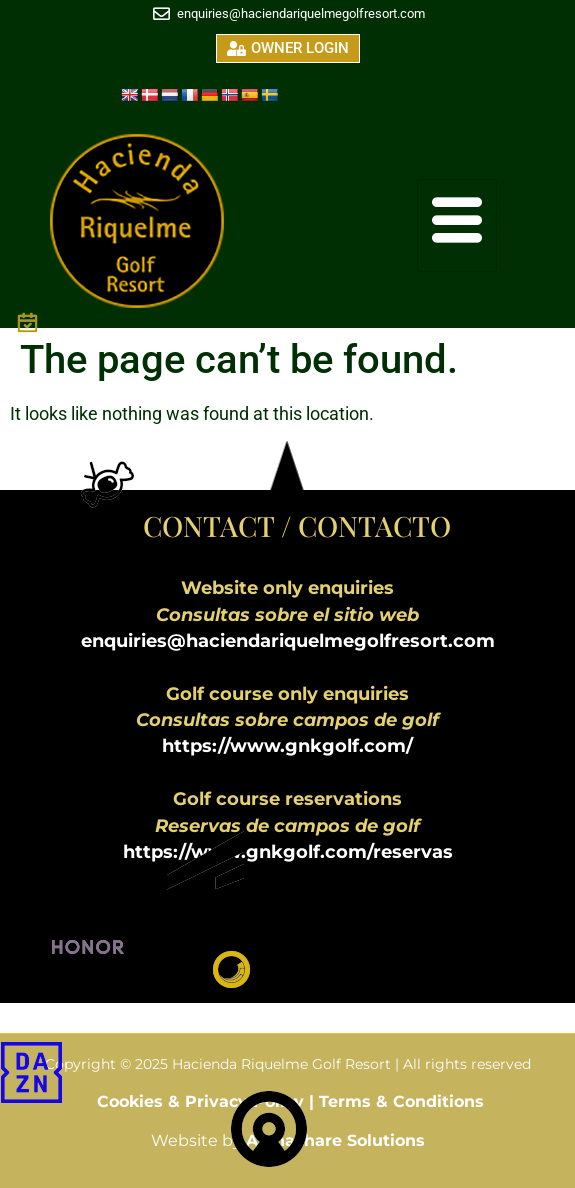 The image size is (575, 1188). What do you see at coordinates (107, 484) in the screenshot?
I see `suitest logo - test automation platform branding` at bounding box center [107, 484].